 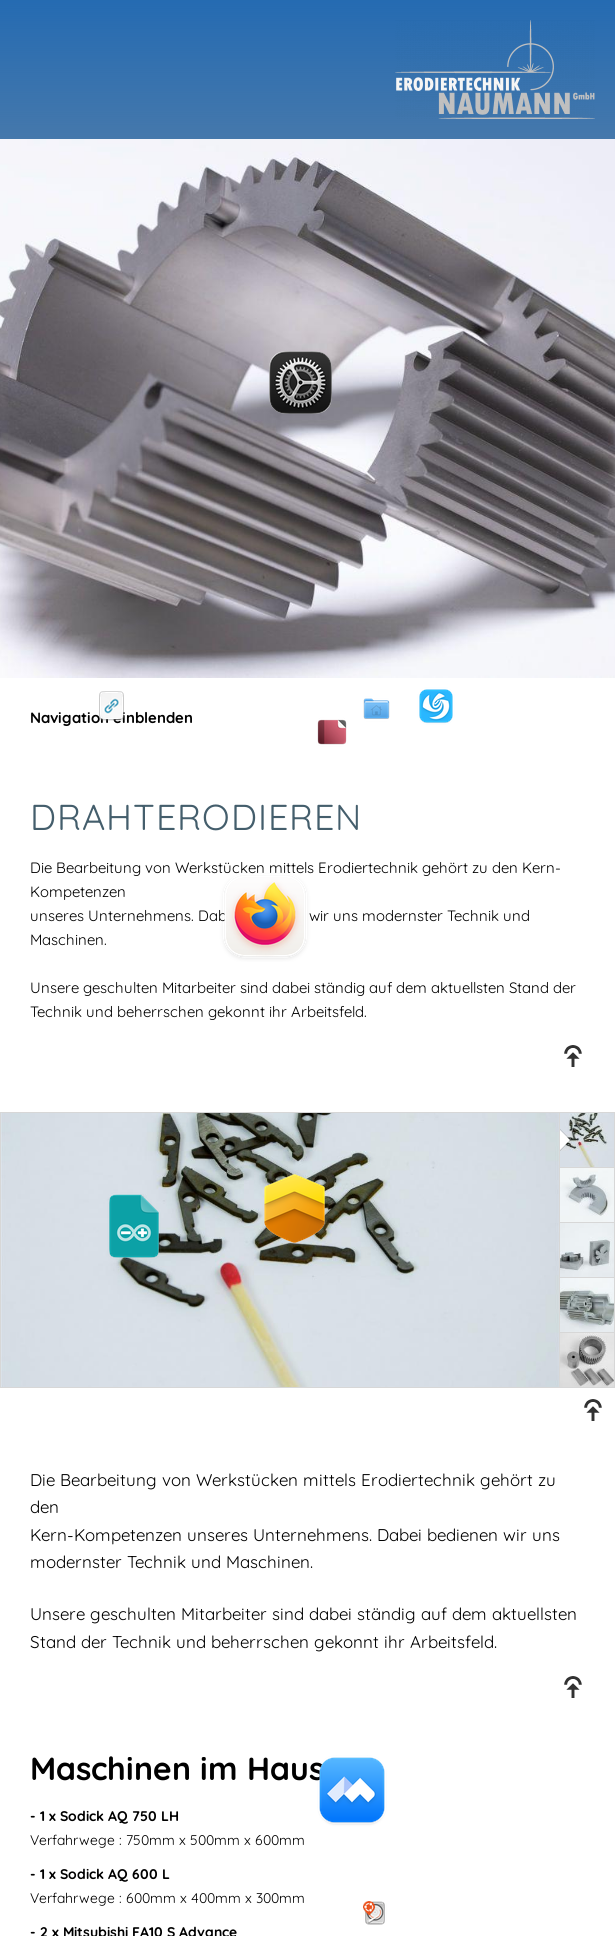 What do you see at coordinates (332, 731) in the screenshot?
I see `change desktop wallpaper settings` at bounding box center [332, 731].